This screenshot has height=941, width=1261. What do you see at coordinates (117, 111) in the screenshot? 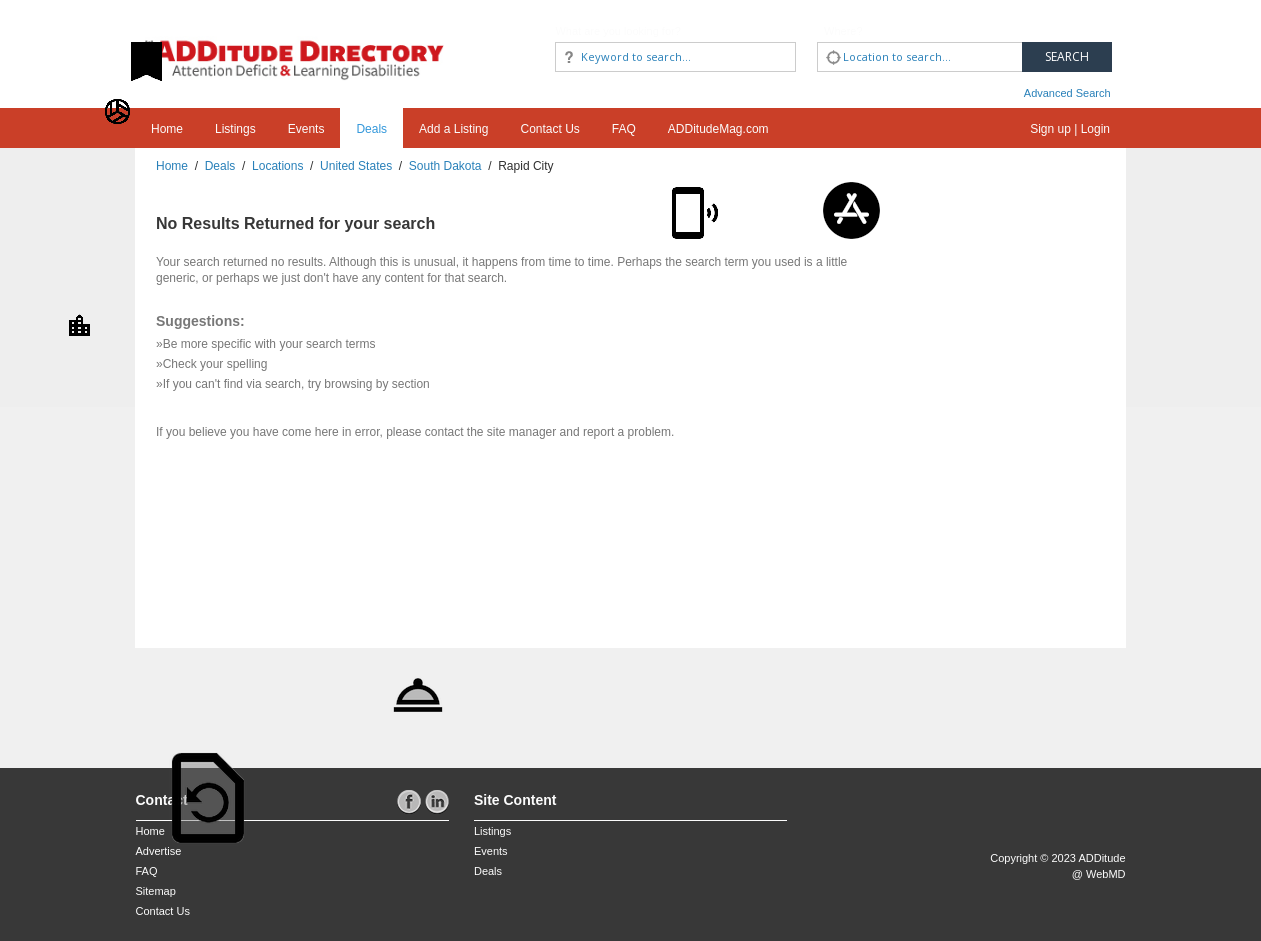
I see `access volleyball or sports content` at bounding box center [117, 111].